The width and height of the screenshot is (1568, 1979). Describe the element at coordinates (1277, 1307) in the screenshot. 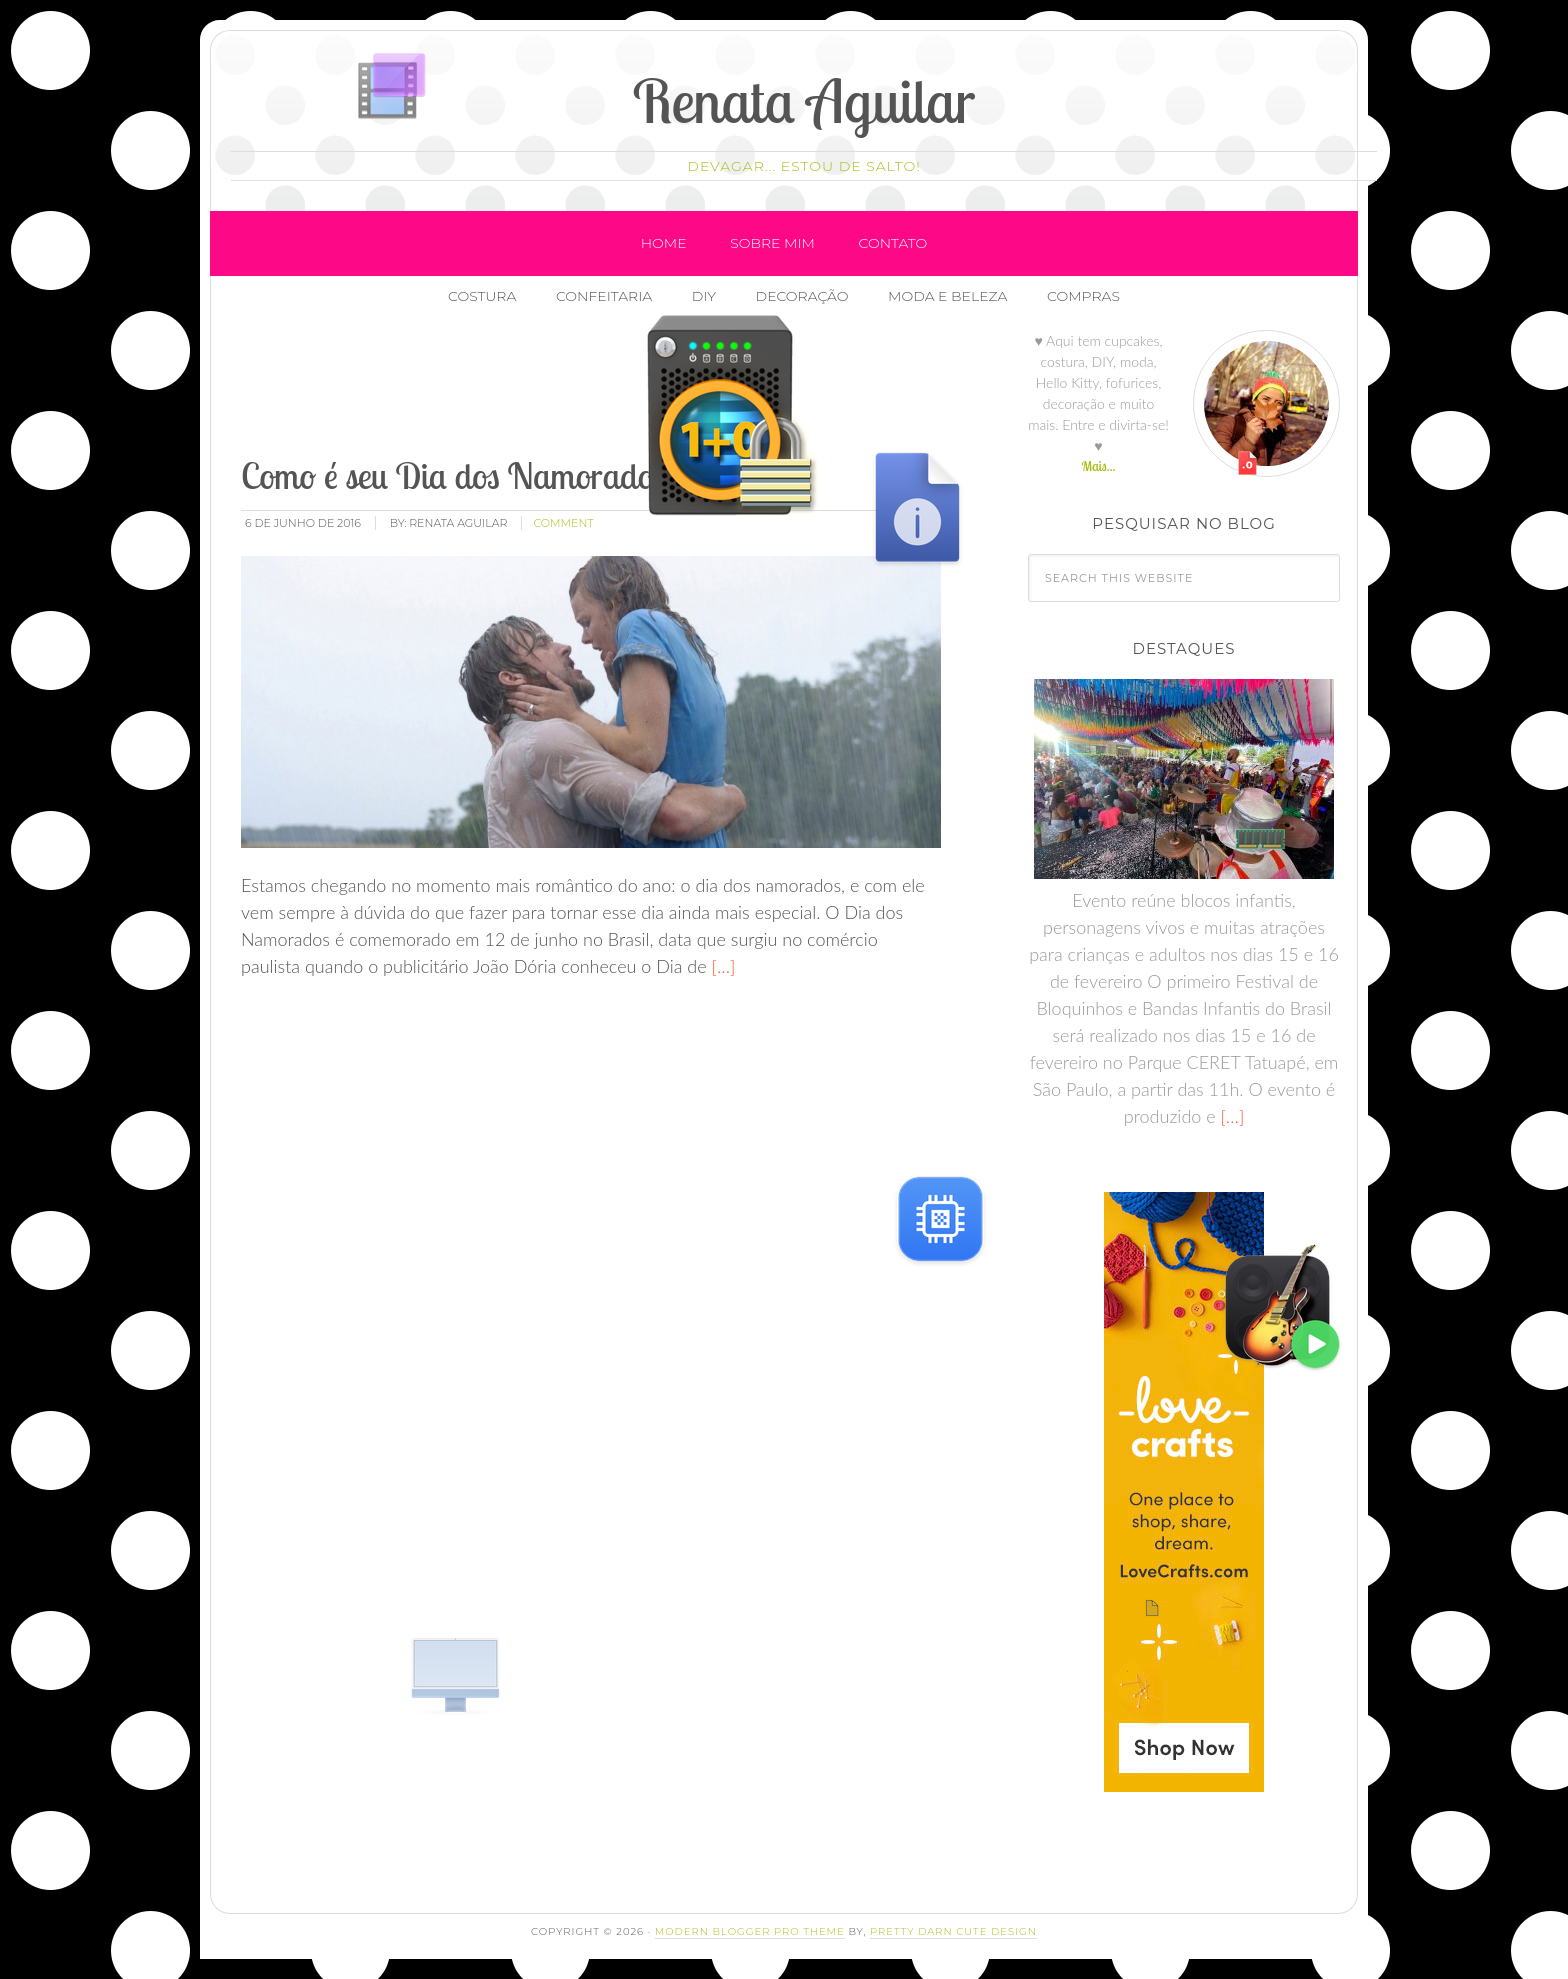

I see `play audio in GarageBand` at that location.